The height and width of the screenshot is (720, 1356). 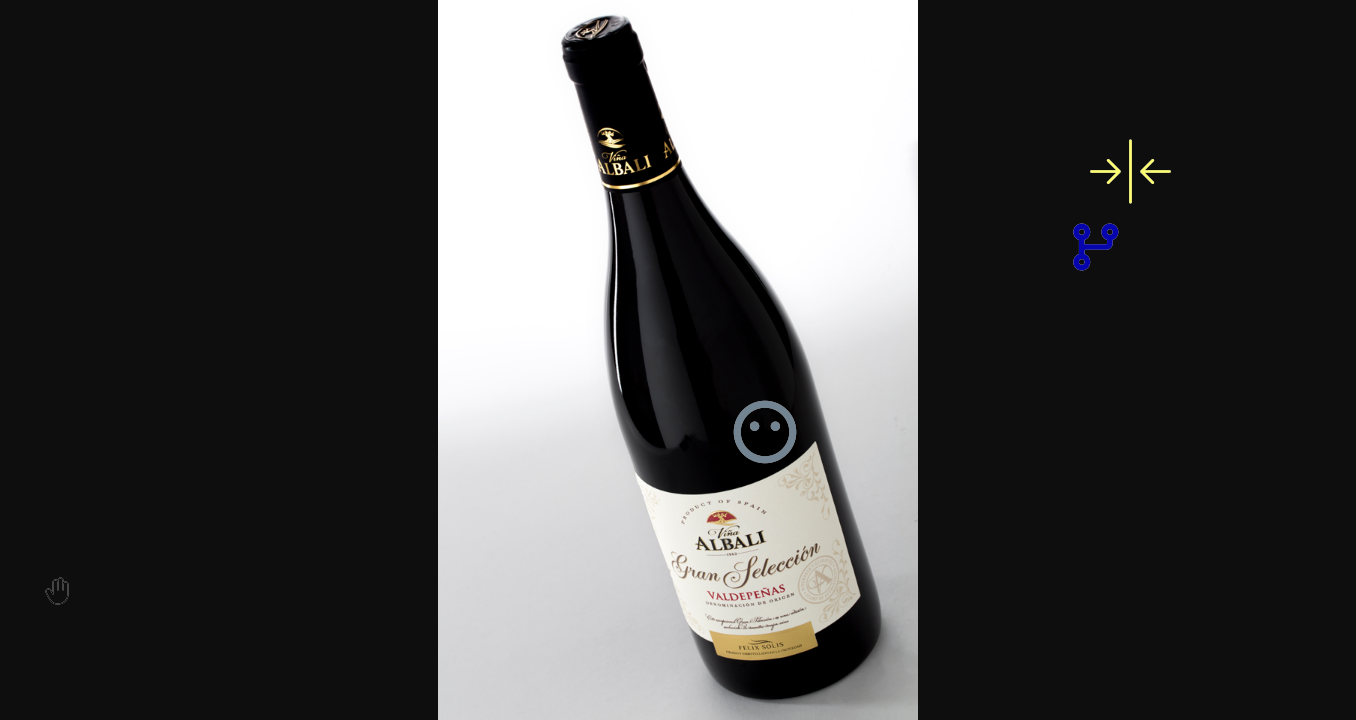 I want to click on stop or pause an action, so click(x=58, y=591).